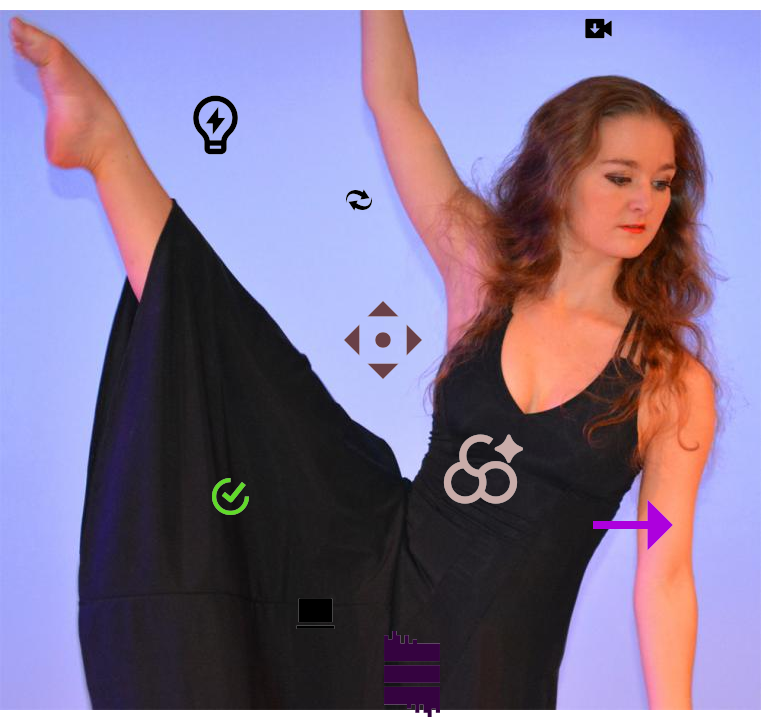 This screenshot has width=761, height=720. Describe the element at coordinates (359, 200) in the screenshot. I see `kashflow accounting software logo` at that location.